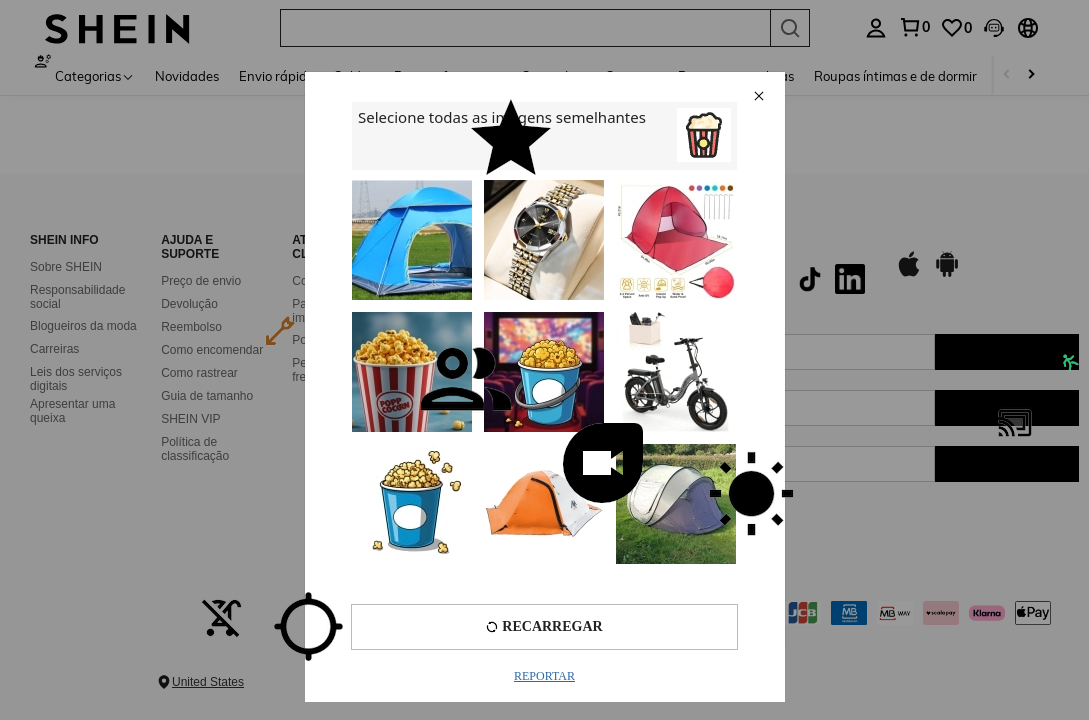 This screenshot has width=1089, height=720. What do you see at coordinates (308, 626) in the screenshot?
I see `GPS signal not yet acquired` at bounding box center [308, 626].